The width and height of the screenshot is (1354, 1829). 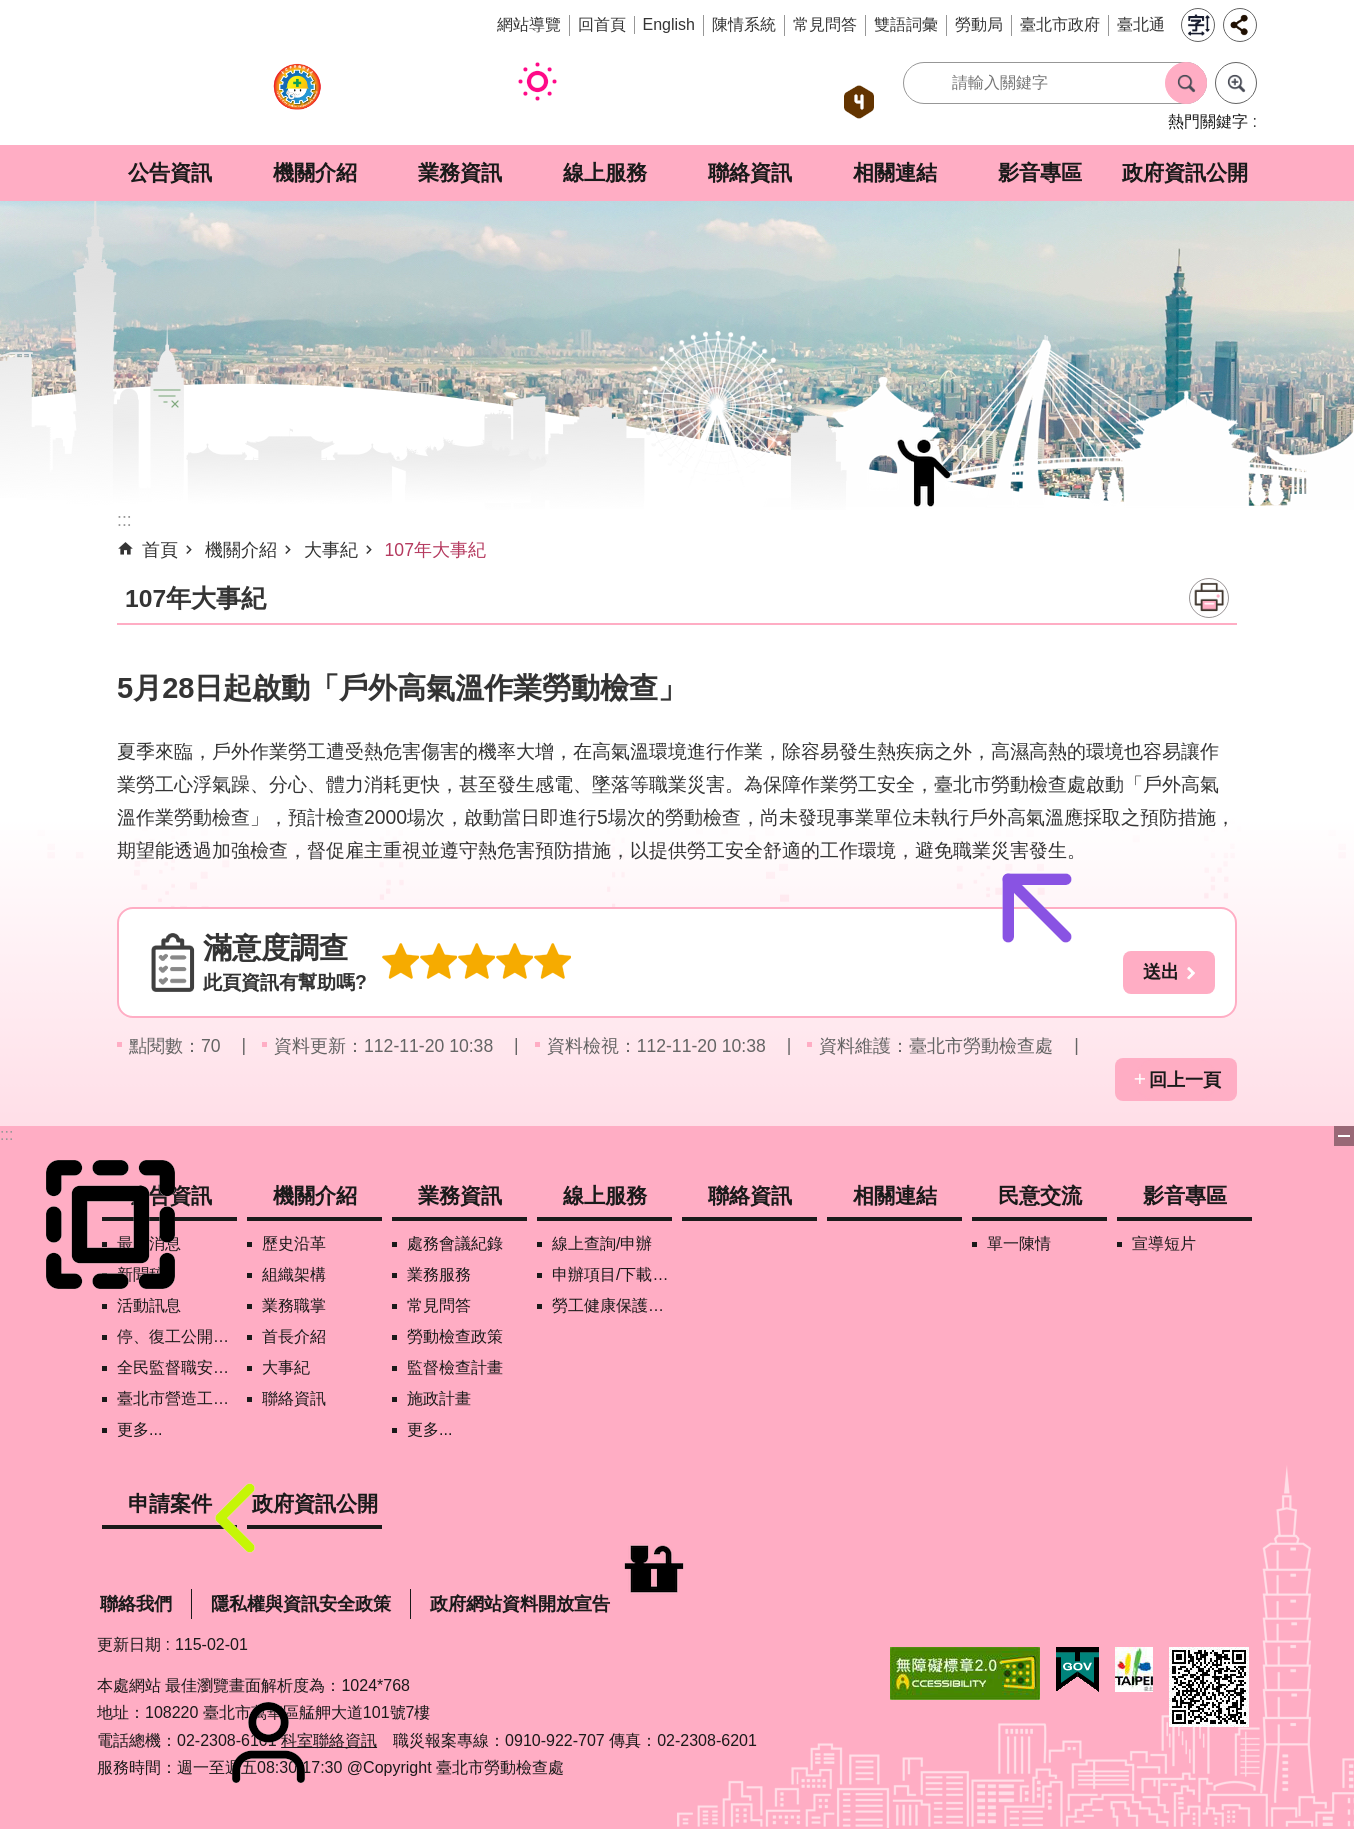 I want to click on step 4 in a multi-step process, so click(x=859, y=102).